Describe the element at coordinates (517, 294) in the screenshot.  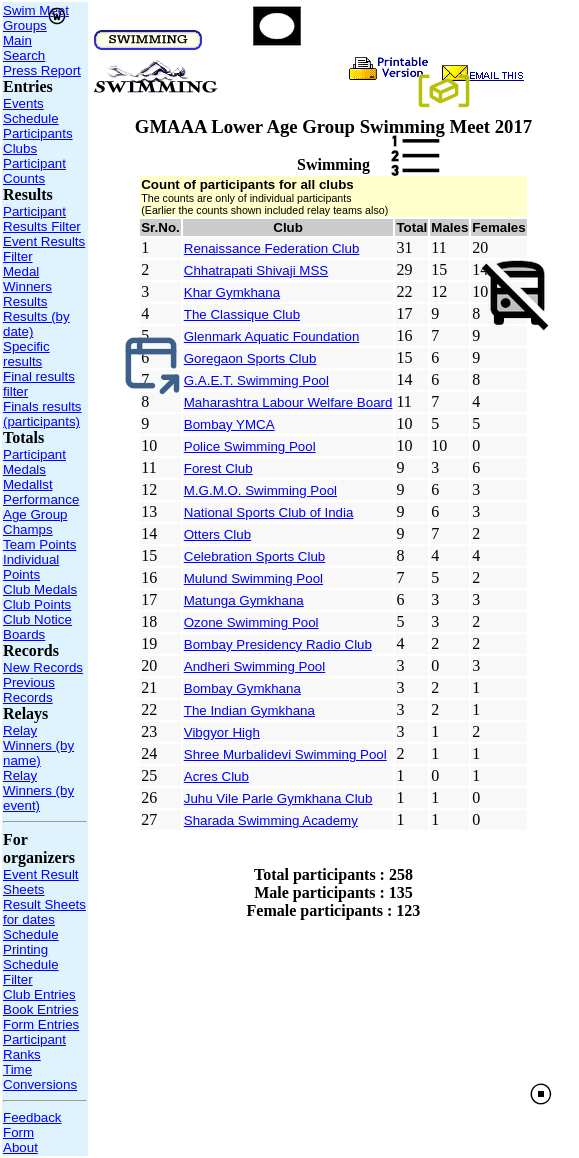
I see `indicates transfers are not available at this stop` at that location.